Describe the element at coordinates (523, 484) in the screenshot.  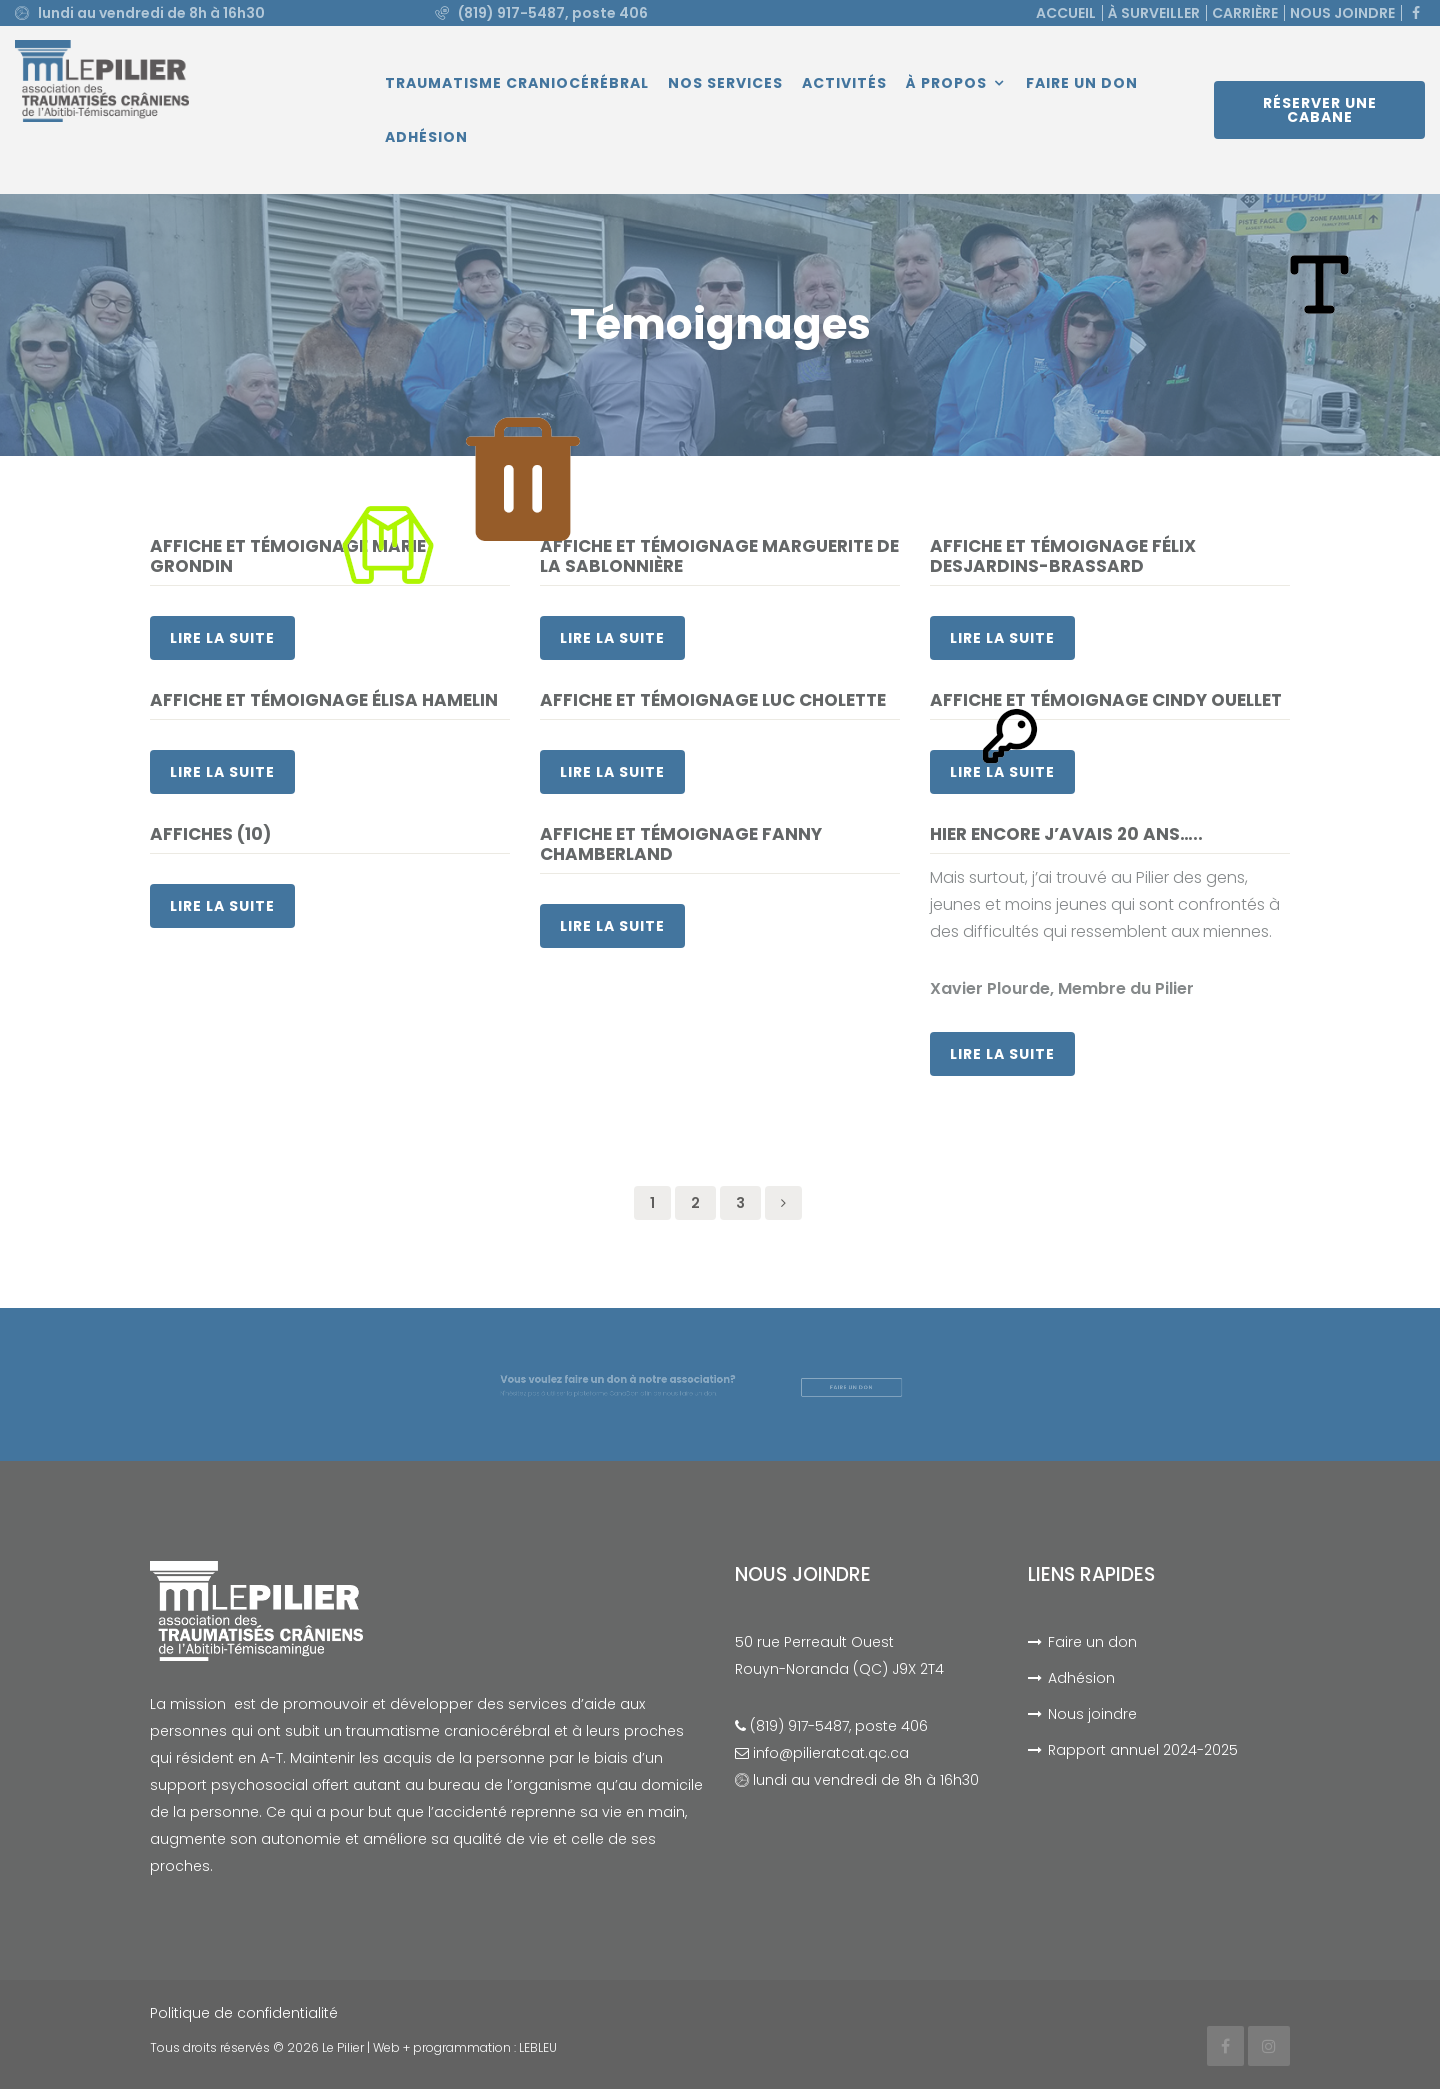
I see `delete this item` at that location.